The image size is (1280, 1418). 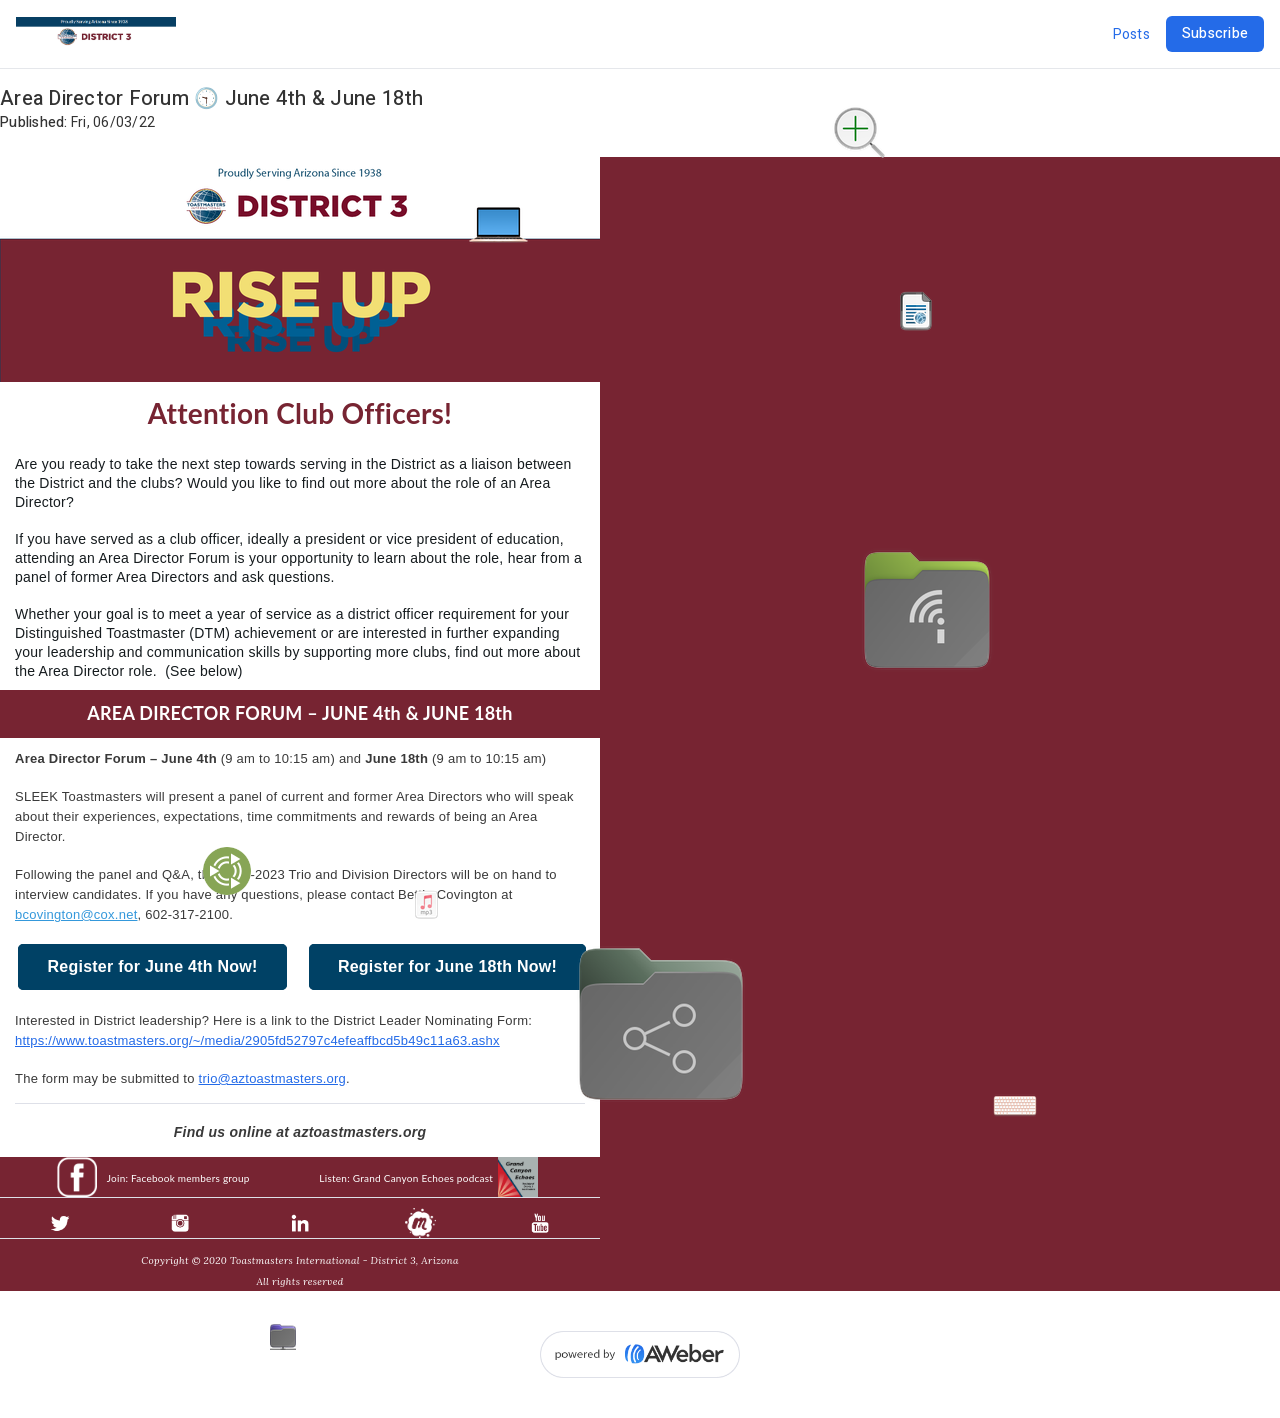 What do you see at coordinates (498, 219) in the screenshot?
I see `represents this macbook in system preferences or device settings` at bounding box center [498, 219].